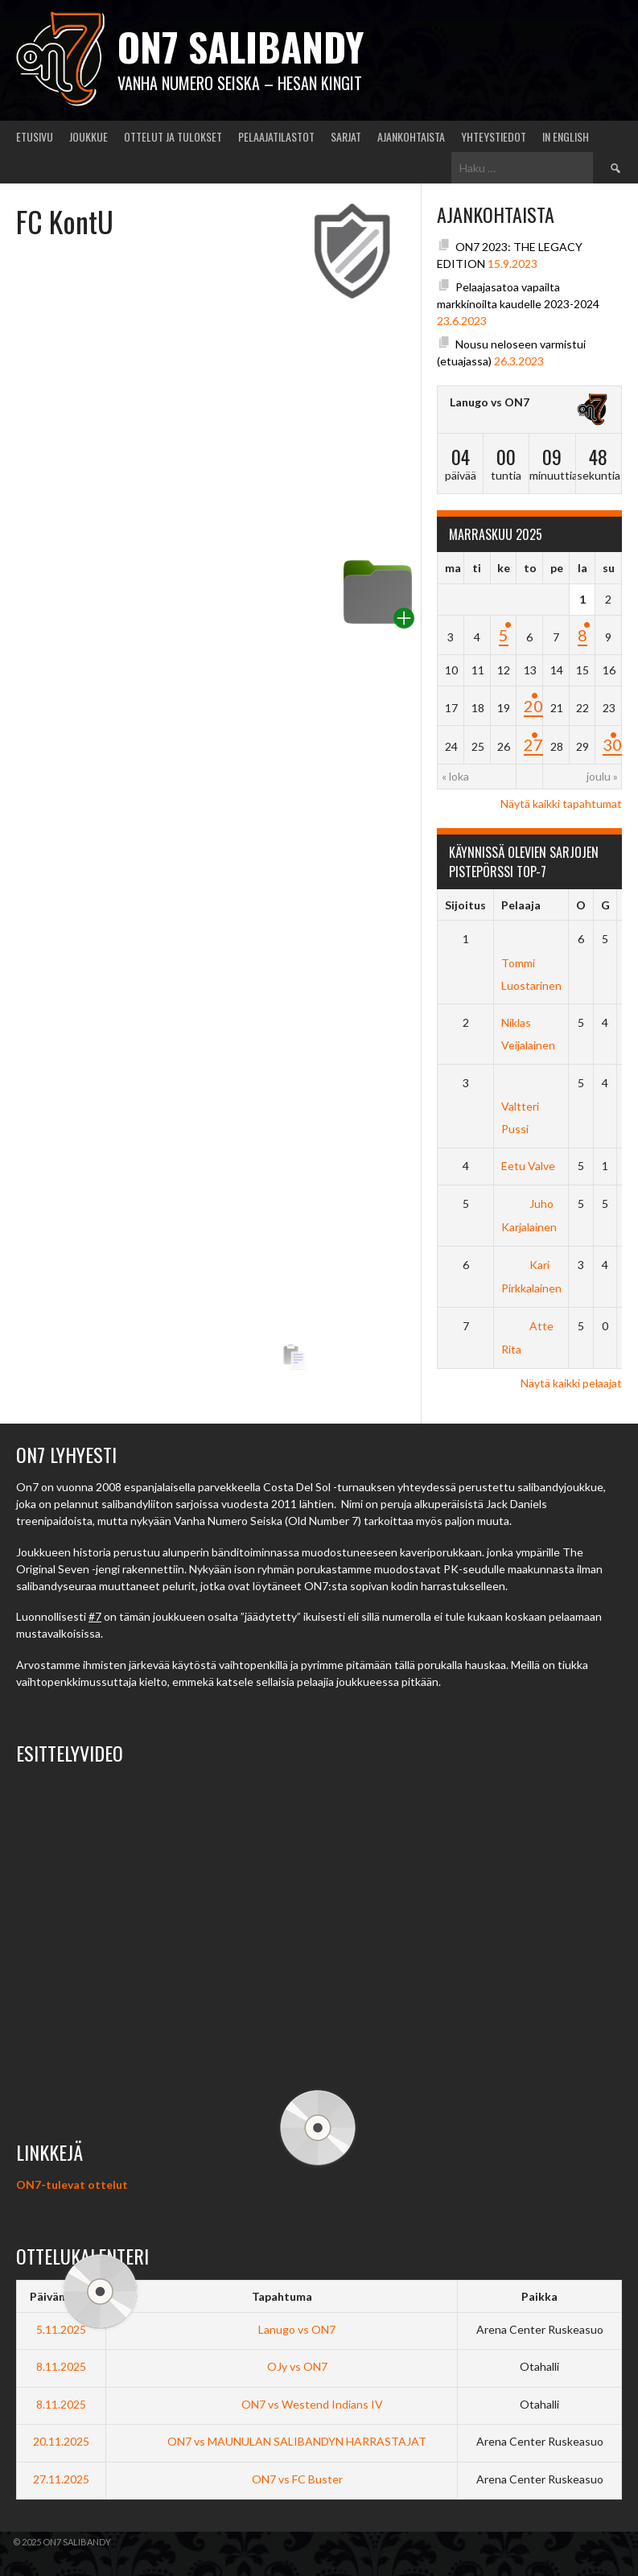 The image size is (638, 2576). Describe the element at coordinates (294, 1357) in the screenshot. I see `paste copied content from clipboard` at that location.